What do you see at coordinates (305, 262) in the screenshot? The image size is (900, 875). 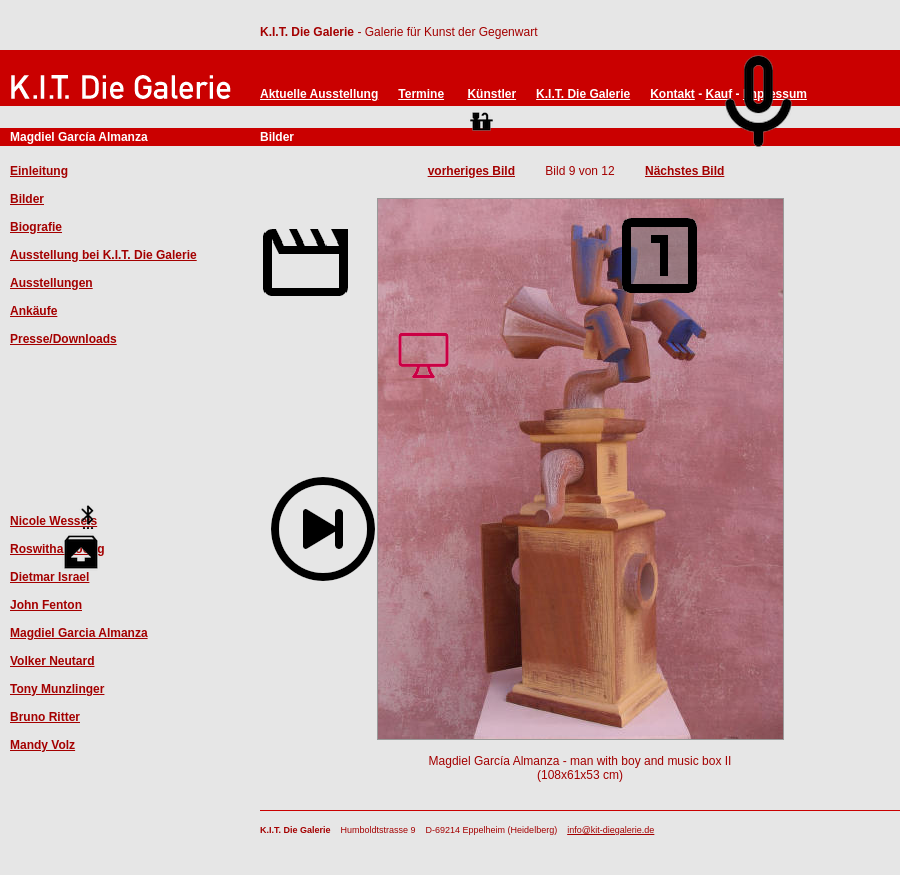 I see `create a new video or movie project` at bounding box center [305, 262].